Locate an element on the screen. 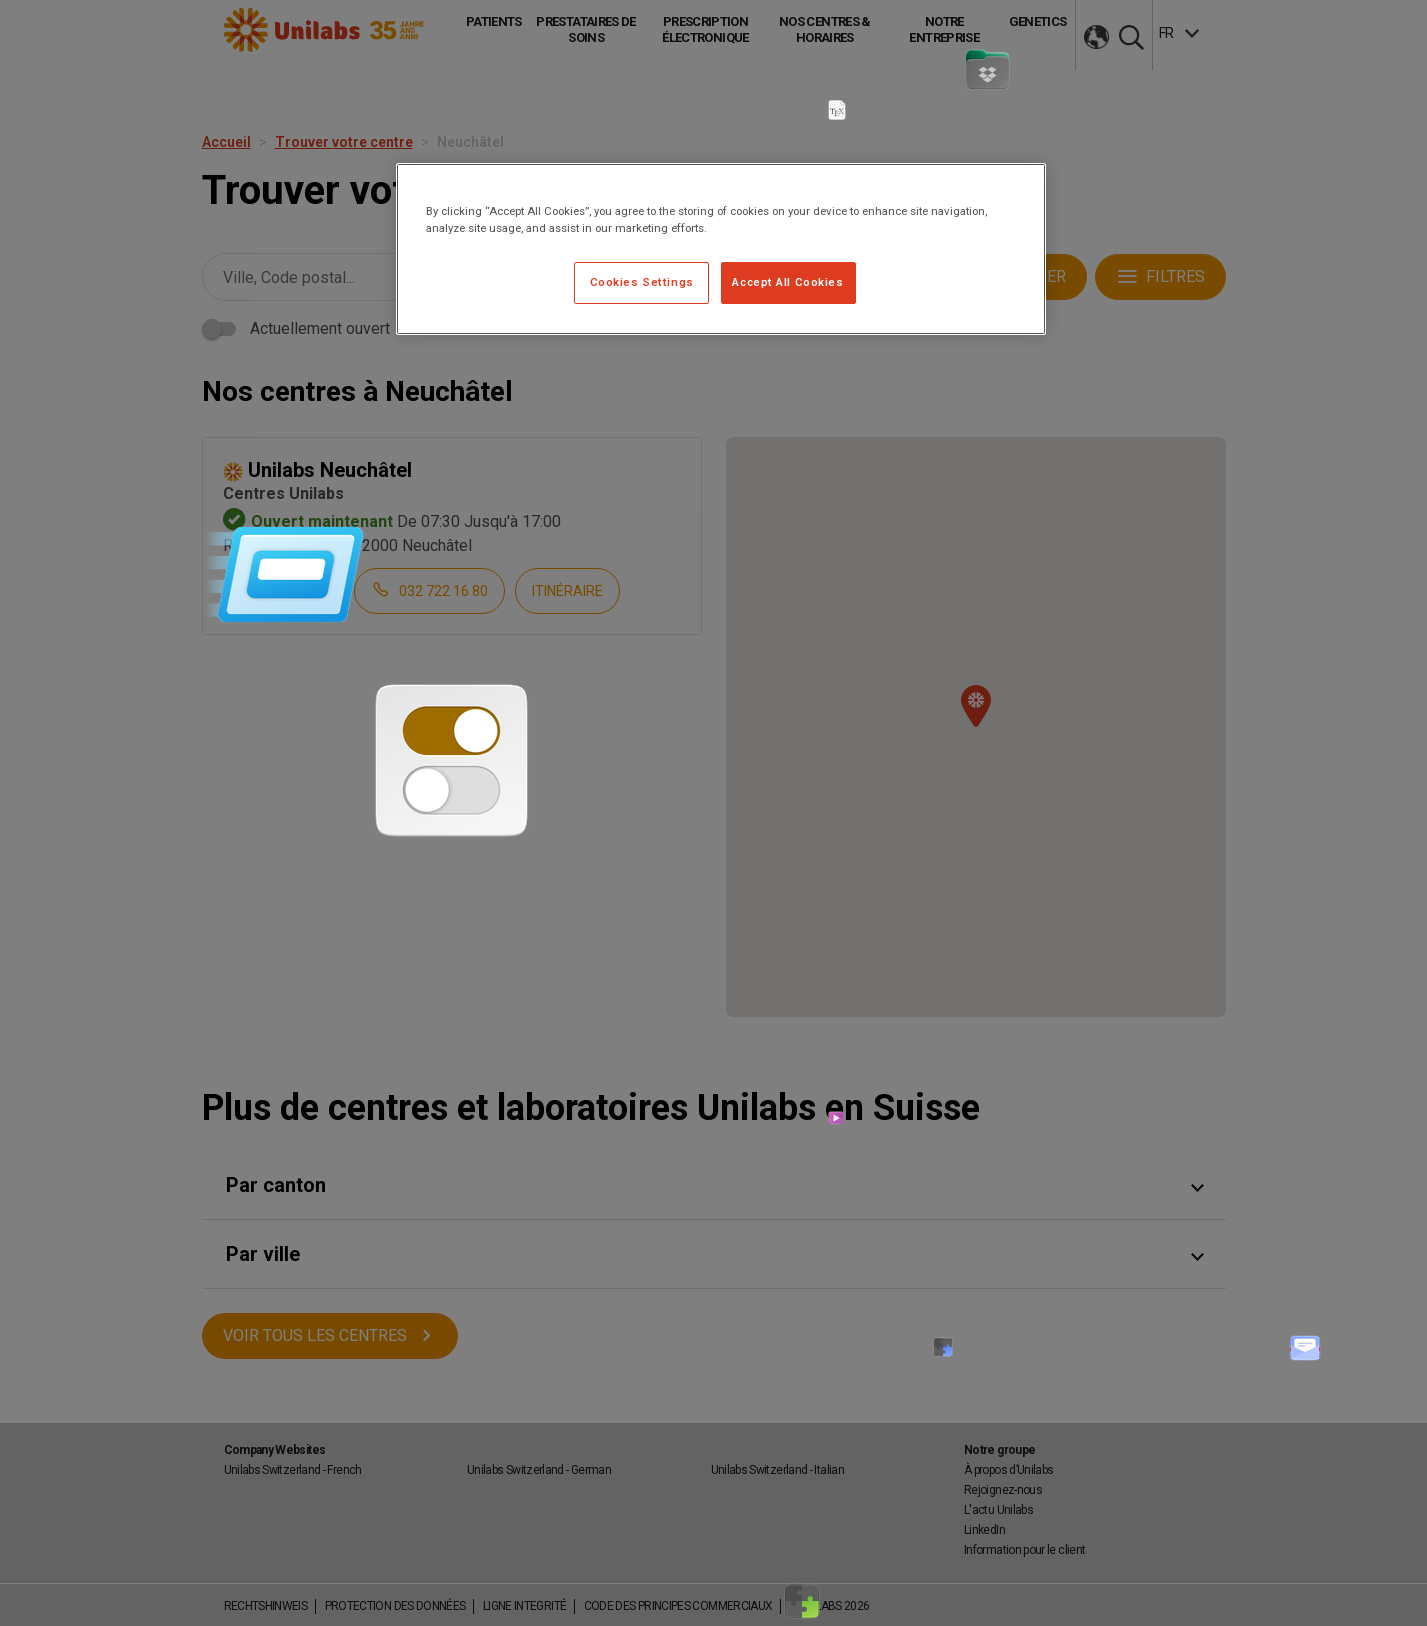  launch or run an application is located at coordinates (290, 574).